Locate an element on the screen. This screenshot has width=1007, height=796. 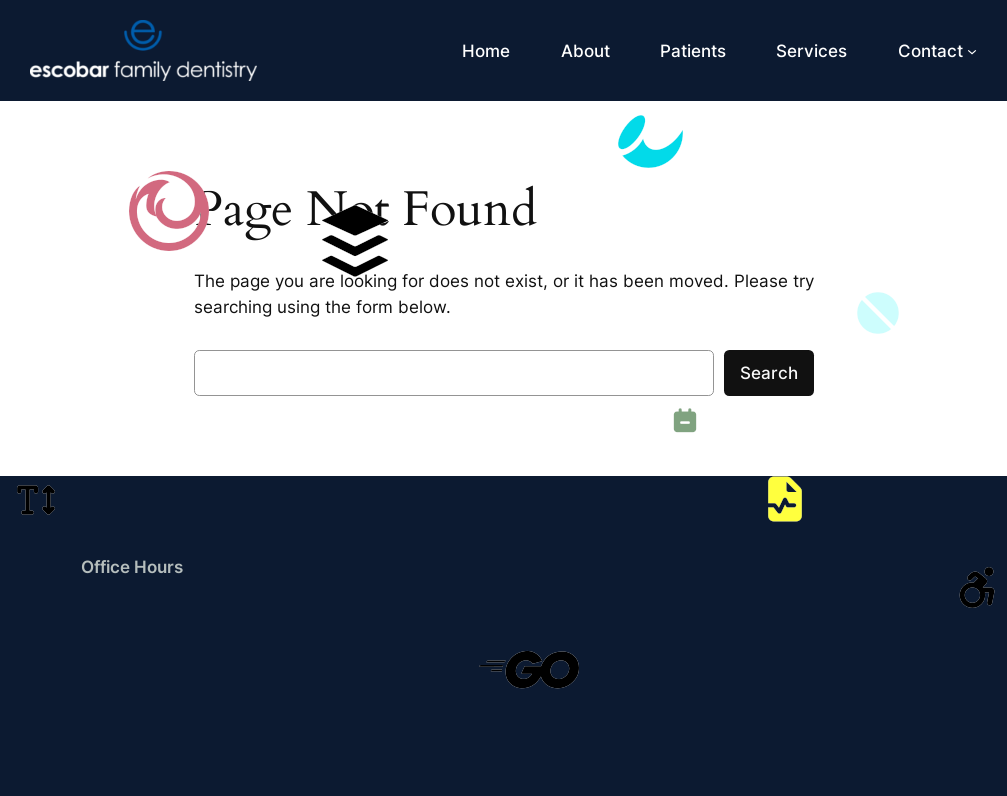
adjust text height or line spacing is located at coordinates (36, 500).